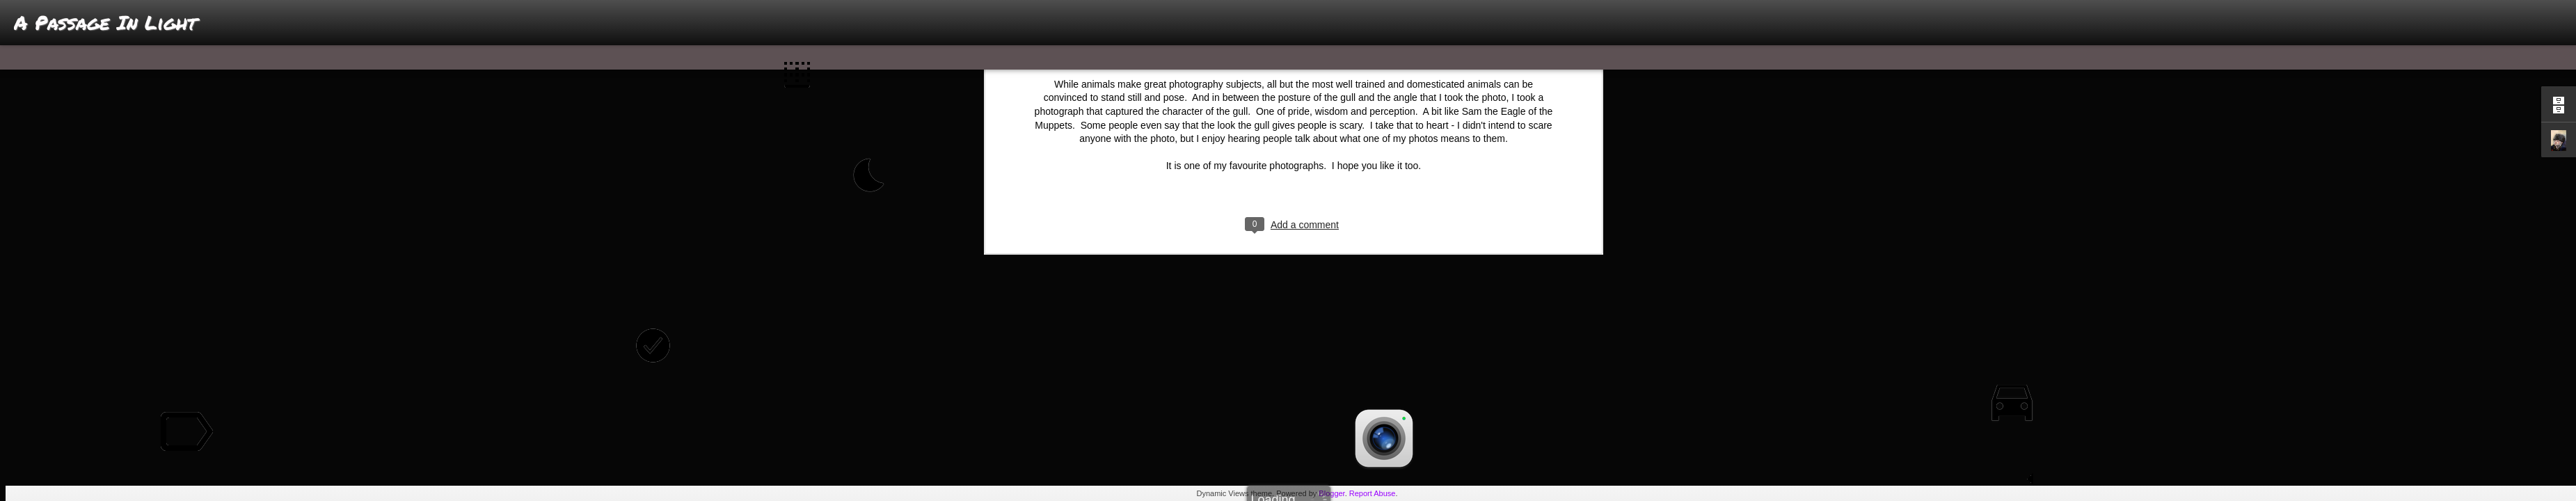 The image size is (2576, 501). Describe the element at coordinates (653, 345) in the screenshot. I see `indicates a completed or successful action` at that location.